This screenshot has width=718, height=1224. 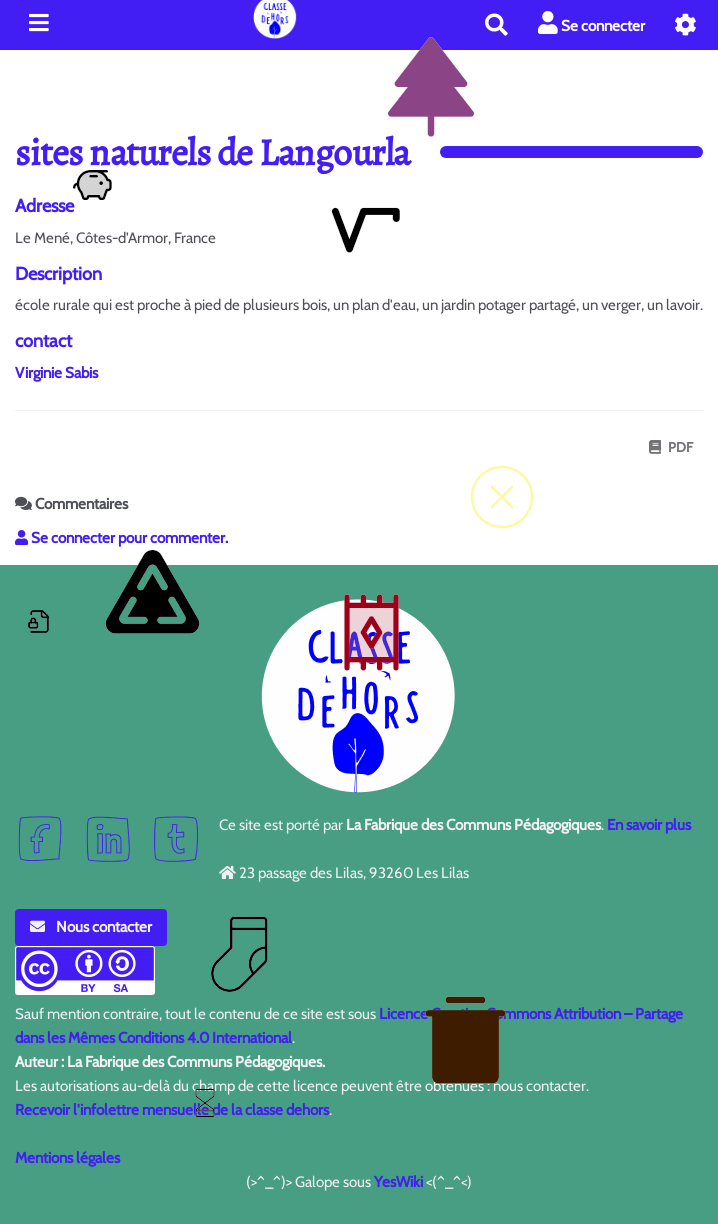 I want to click on access savings or budget features, so click(x=93, y=185).